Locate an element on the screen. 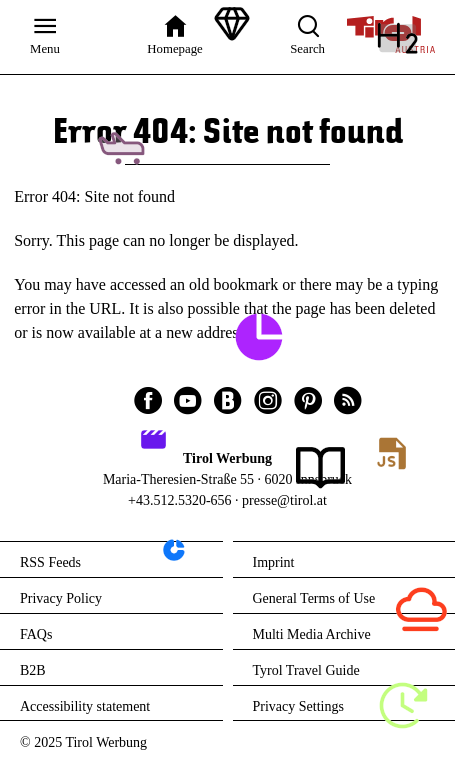  javascript file type indicator is located at coordinates (392, 453).